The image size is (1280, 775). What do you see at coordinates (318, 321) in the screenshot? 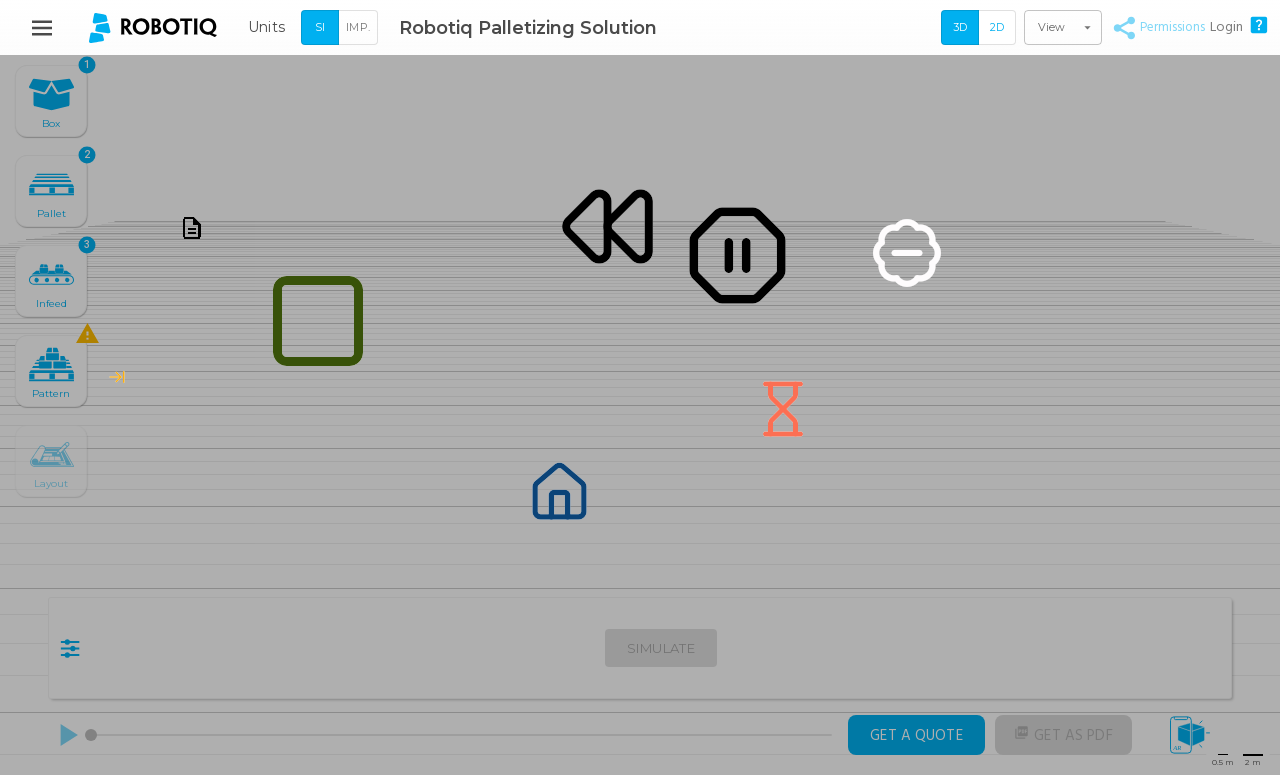
I see `unchecked checkbox or selection state` at bounding box center [318, 321].